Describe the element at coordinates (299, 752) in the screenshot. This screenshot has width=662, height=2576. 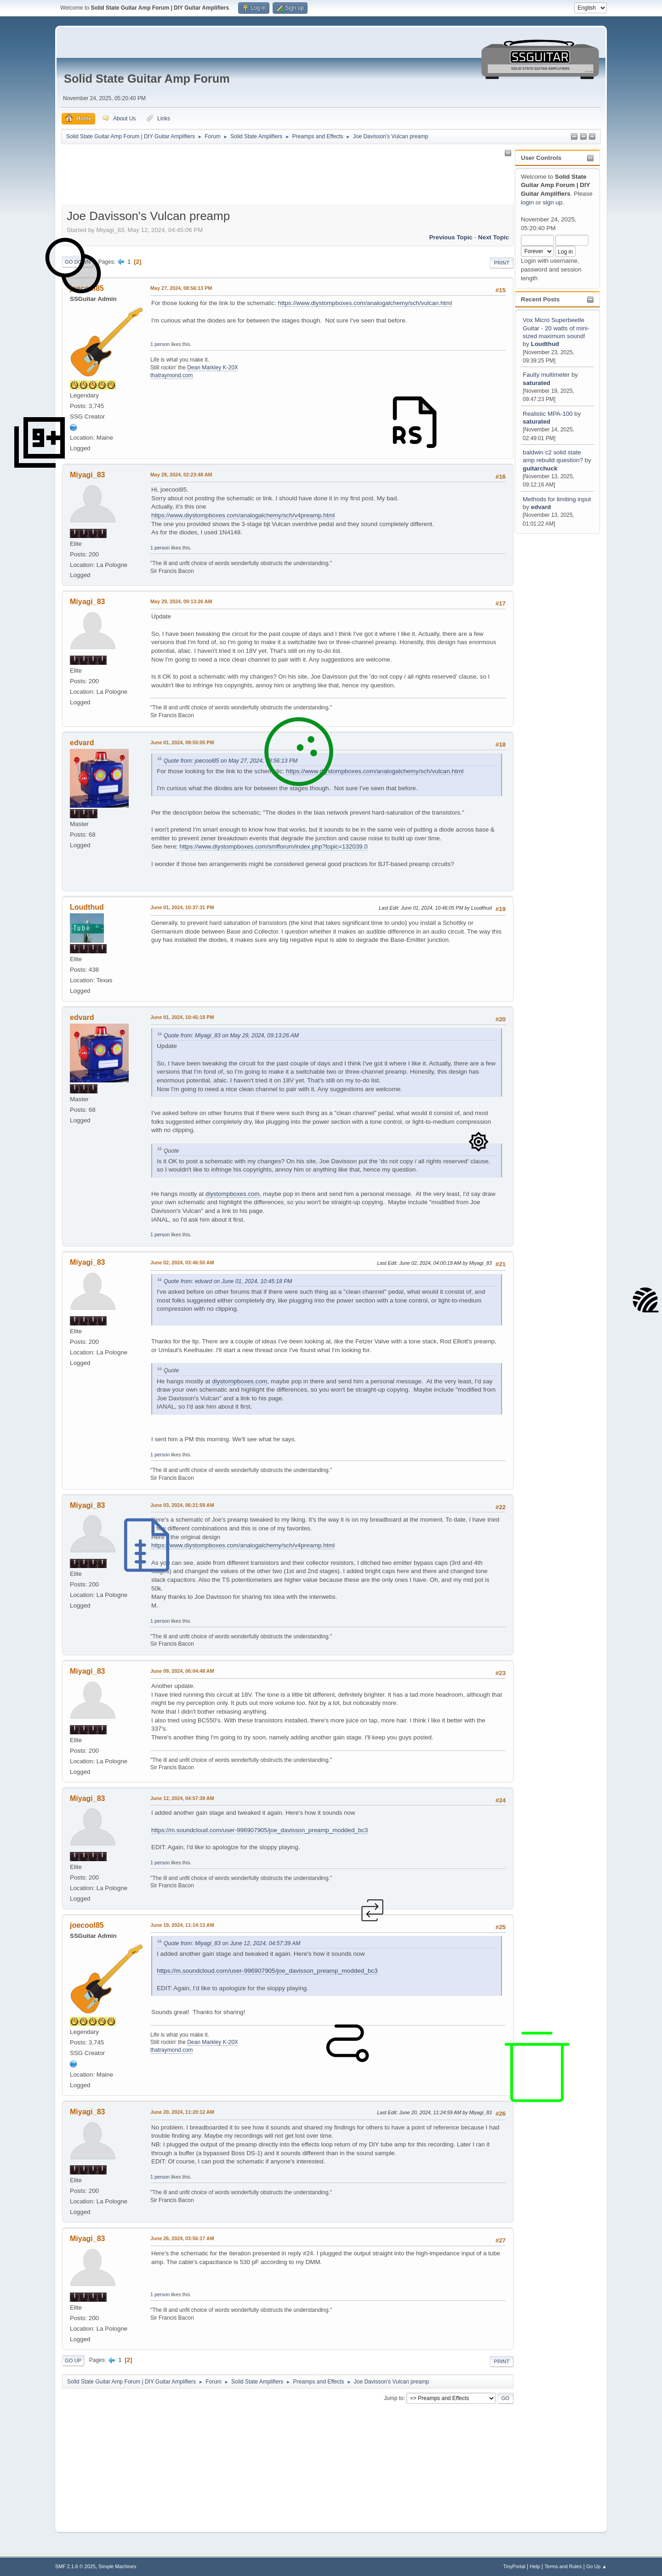
I see `access bowling or sports games` at that location.